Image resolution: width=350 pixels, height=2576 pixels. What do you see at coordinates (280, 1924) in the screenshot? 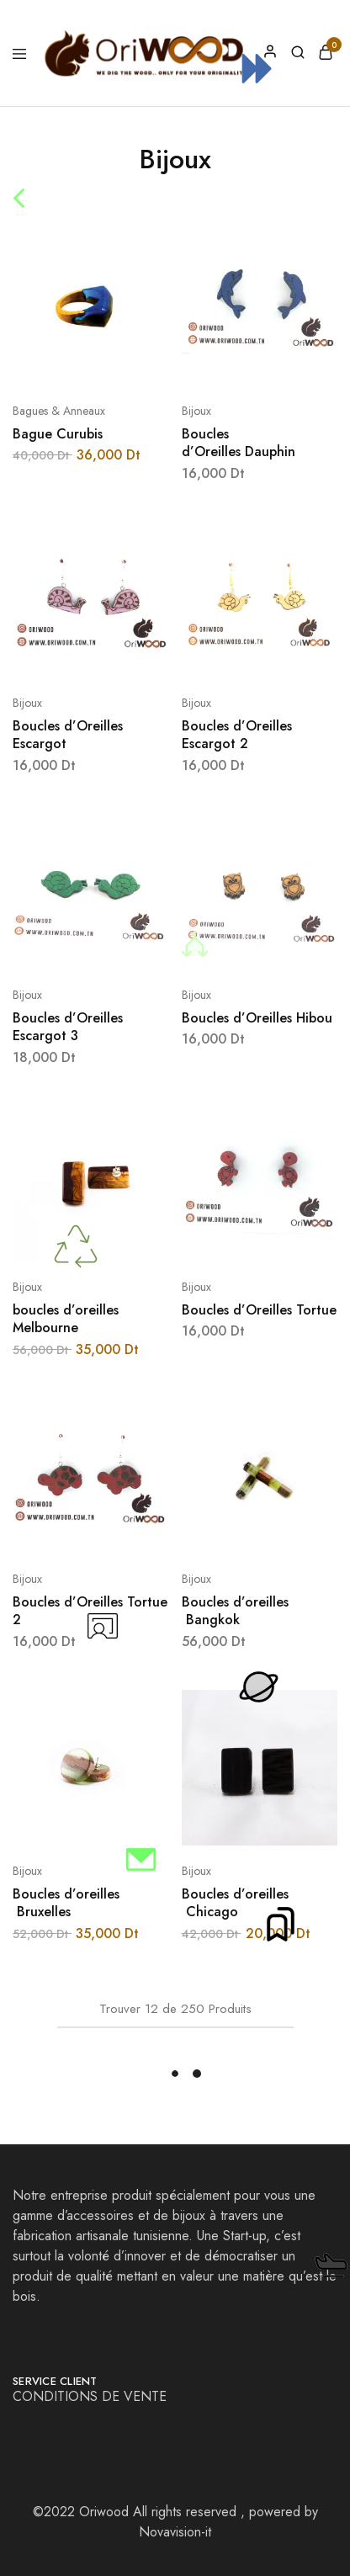
I see `view all saved bookmarks` at bounding box center [280, 1924].